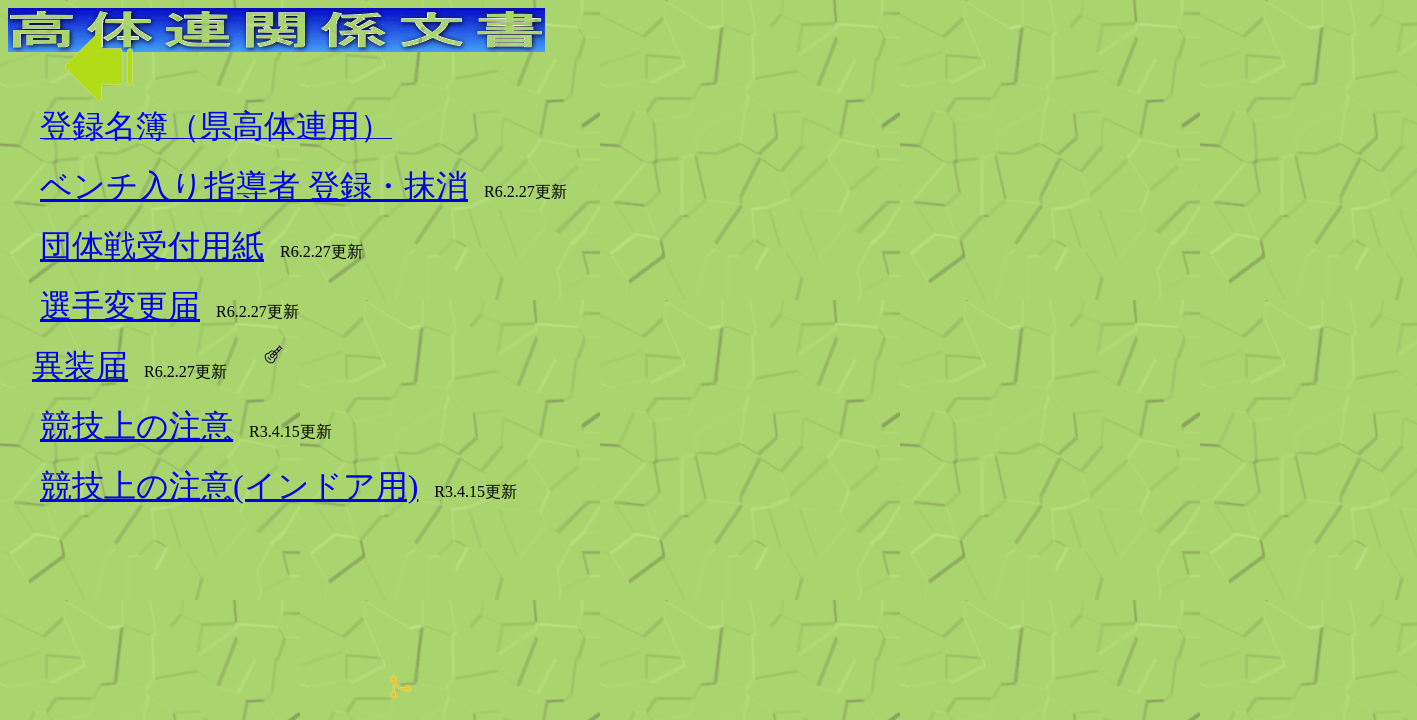 The width and height of the screenshot is (1417, 720). Describe the element at coordinates (101, 66) in the screenshot. I see `go back to previous screen` at that location.